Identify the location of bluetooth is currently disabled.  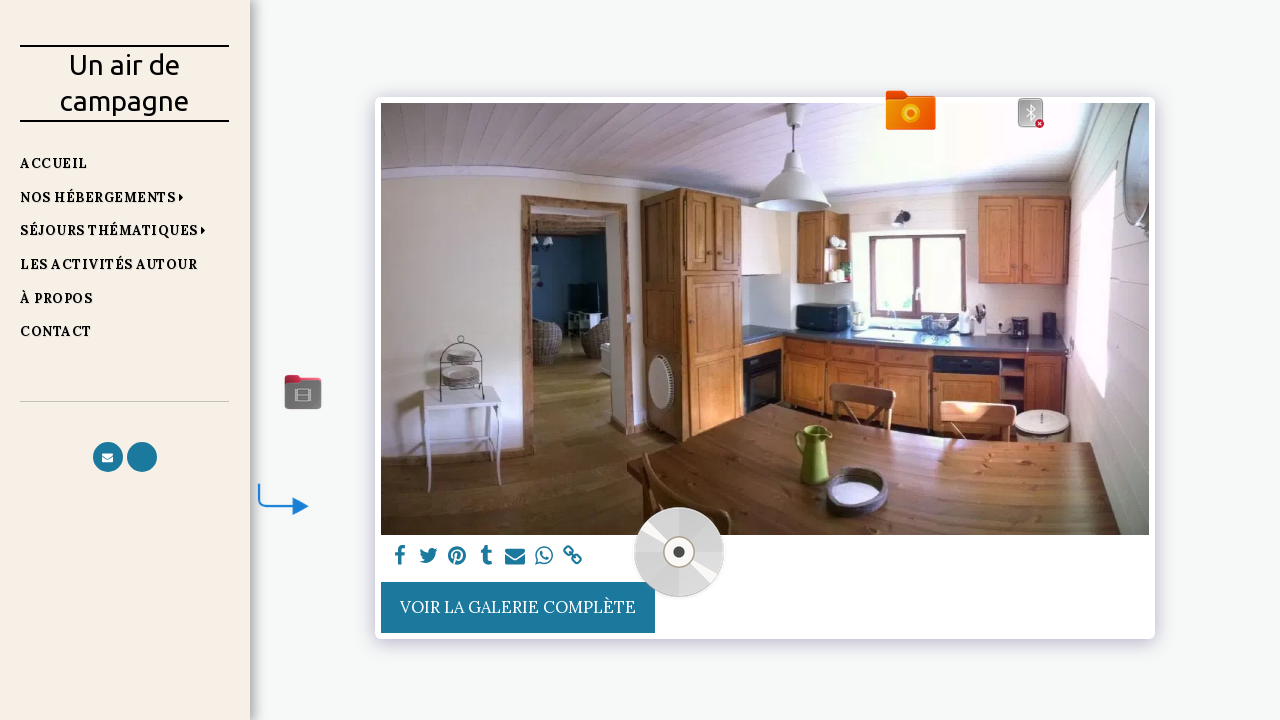
(1030, 112).